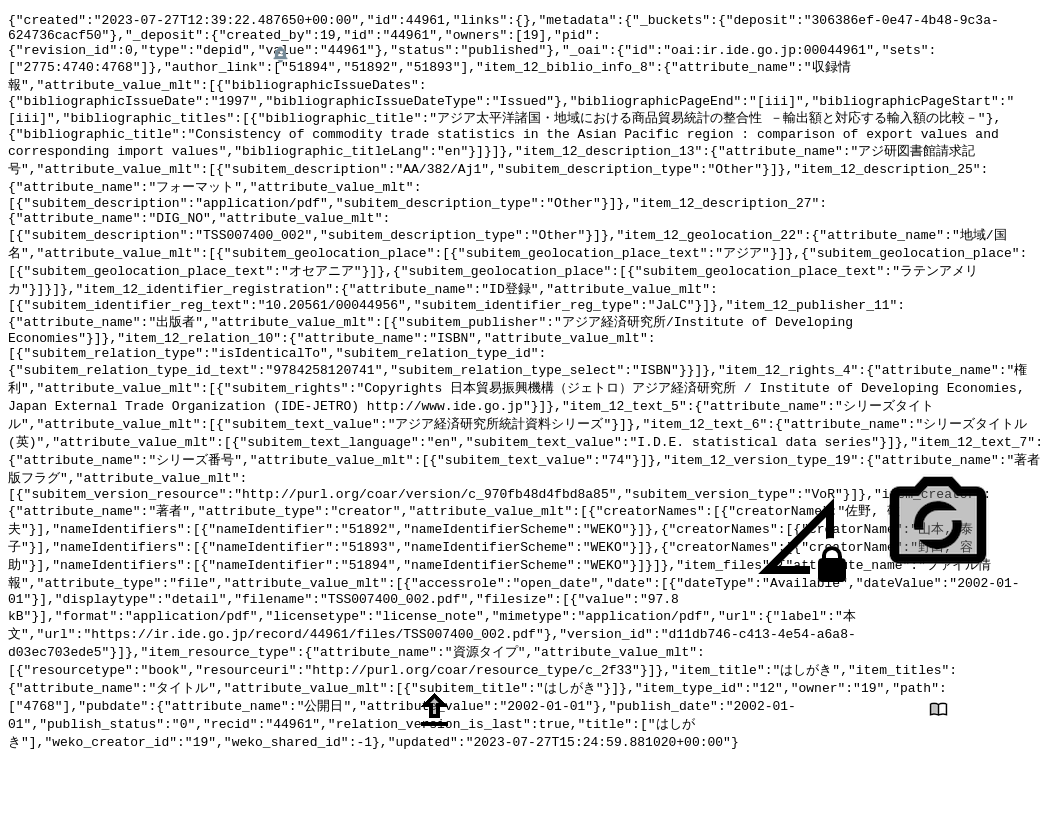 Image resolution: width=1055 pixels, height=831 pixels. Describe the element at coordinates (802, 542) in the screenshot. I see `network connection is secured or encrypted` at that location.